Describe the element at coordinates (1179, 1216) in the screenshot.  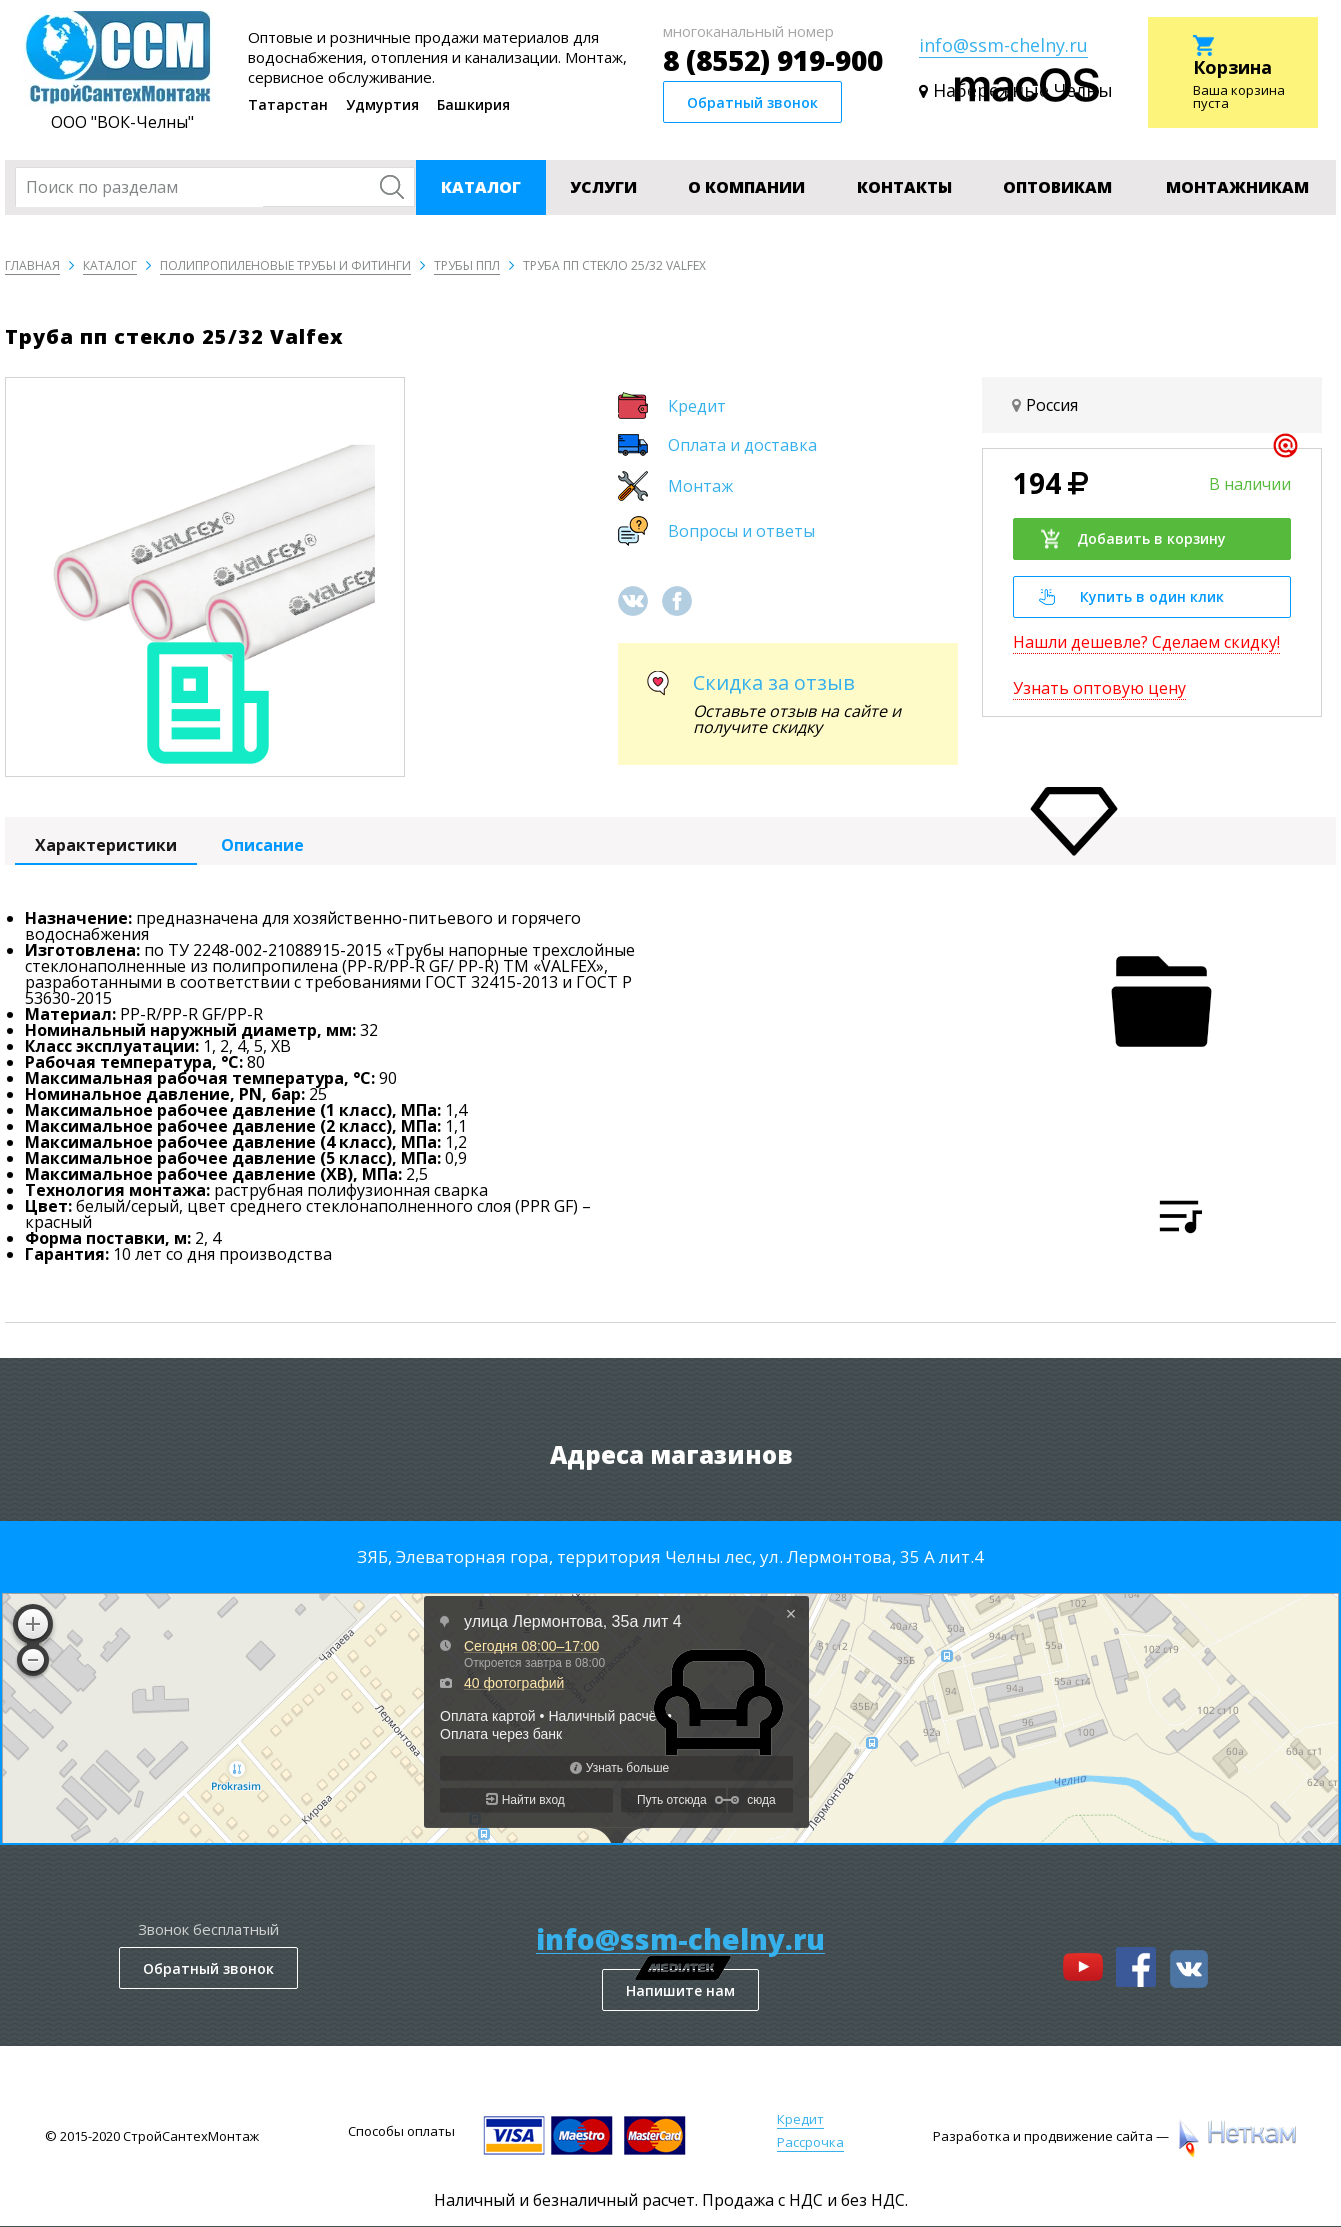
I see `view your playlist` at that location.